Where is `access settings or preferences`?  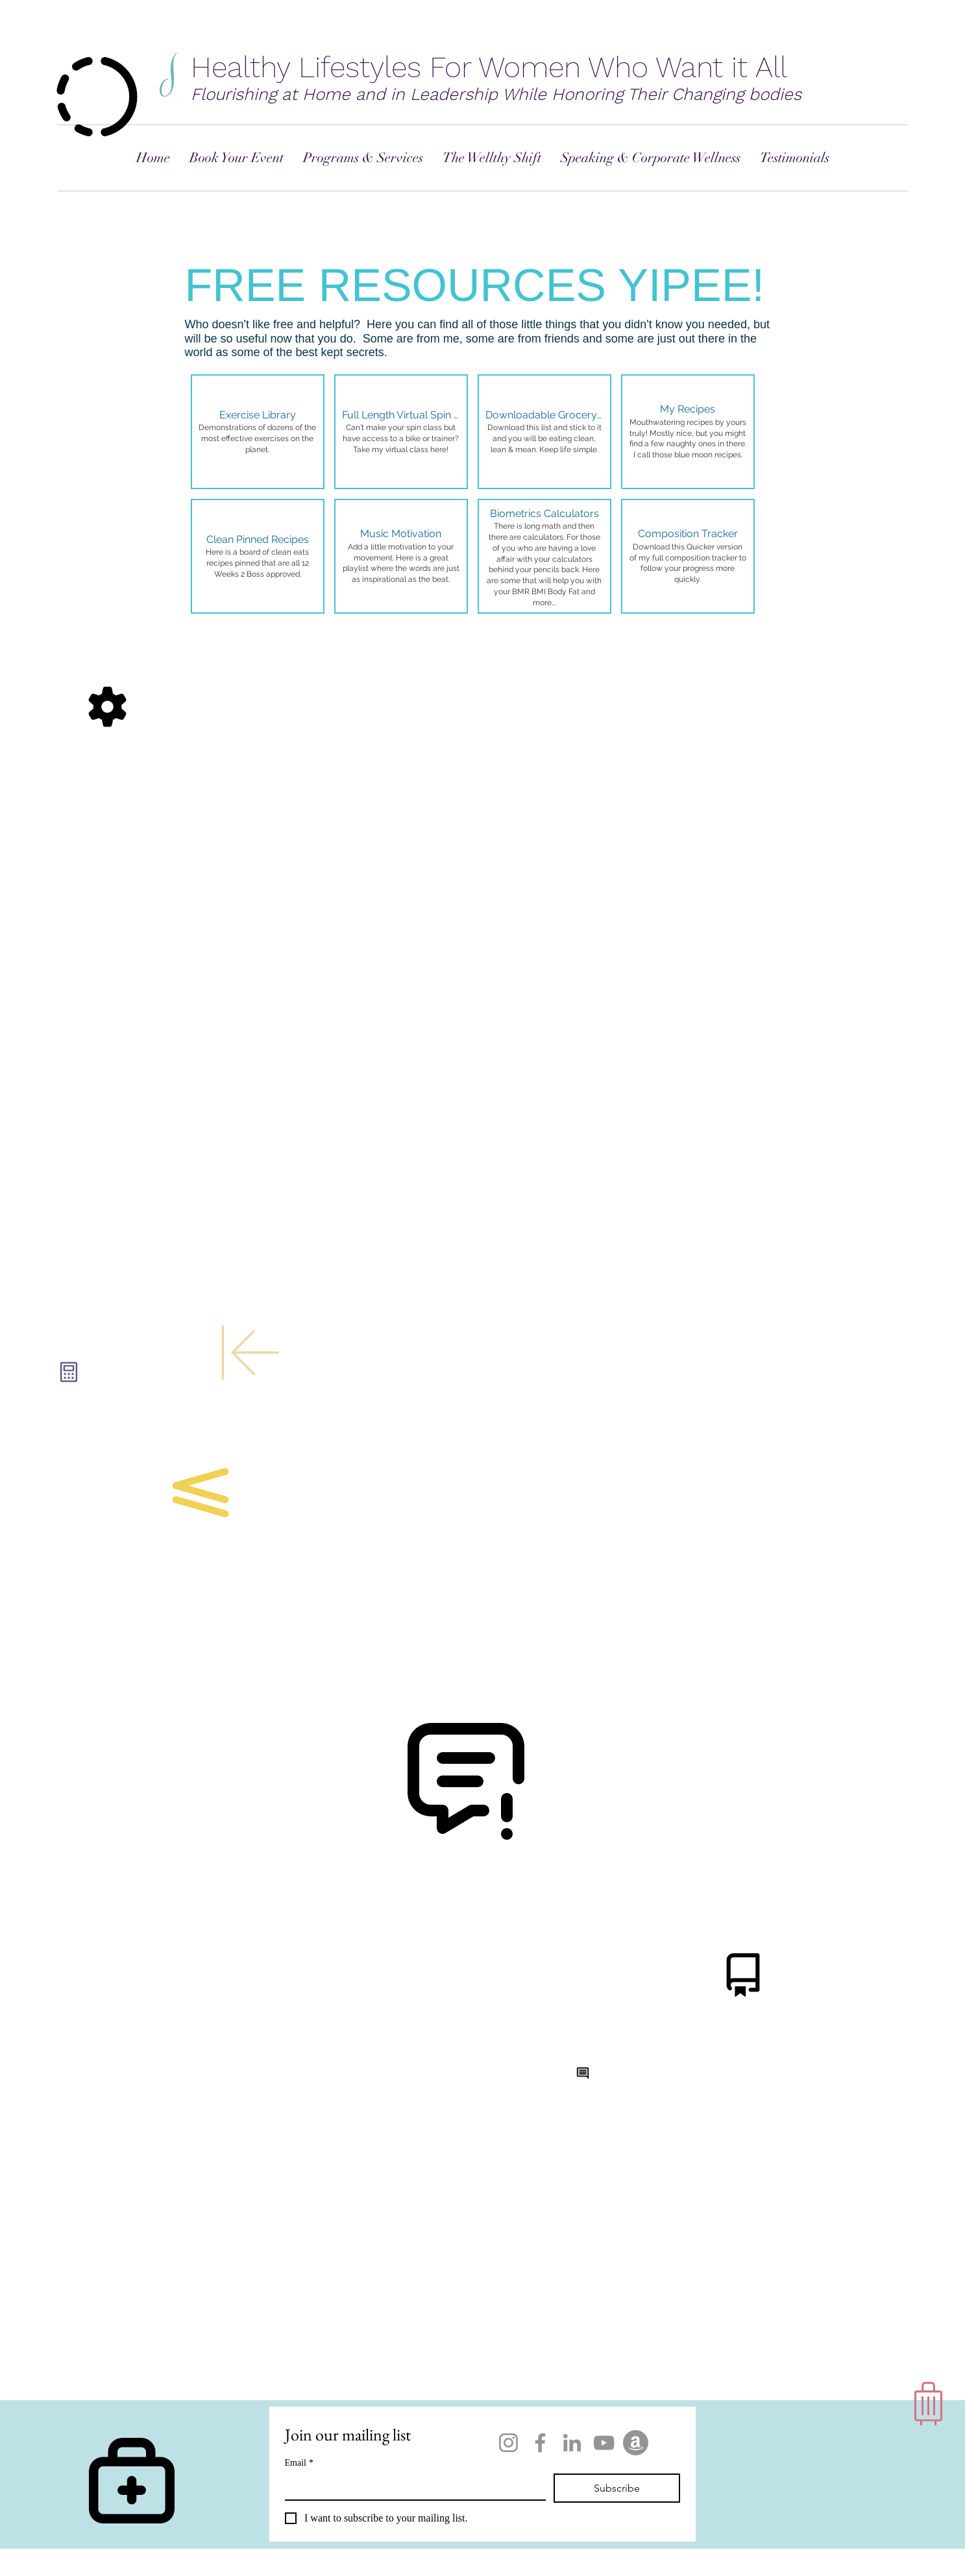
access settings or preferences is located at coordinates (107, 706).